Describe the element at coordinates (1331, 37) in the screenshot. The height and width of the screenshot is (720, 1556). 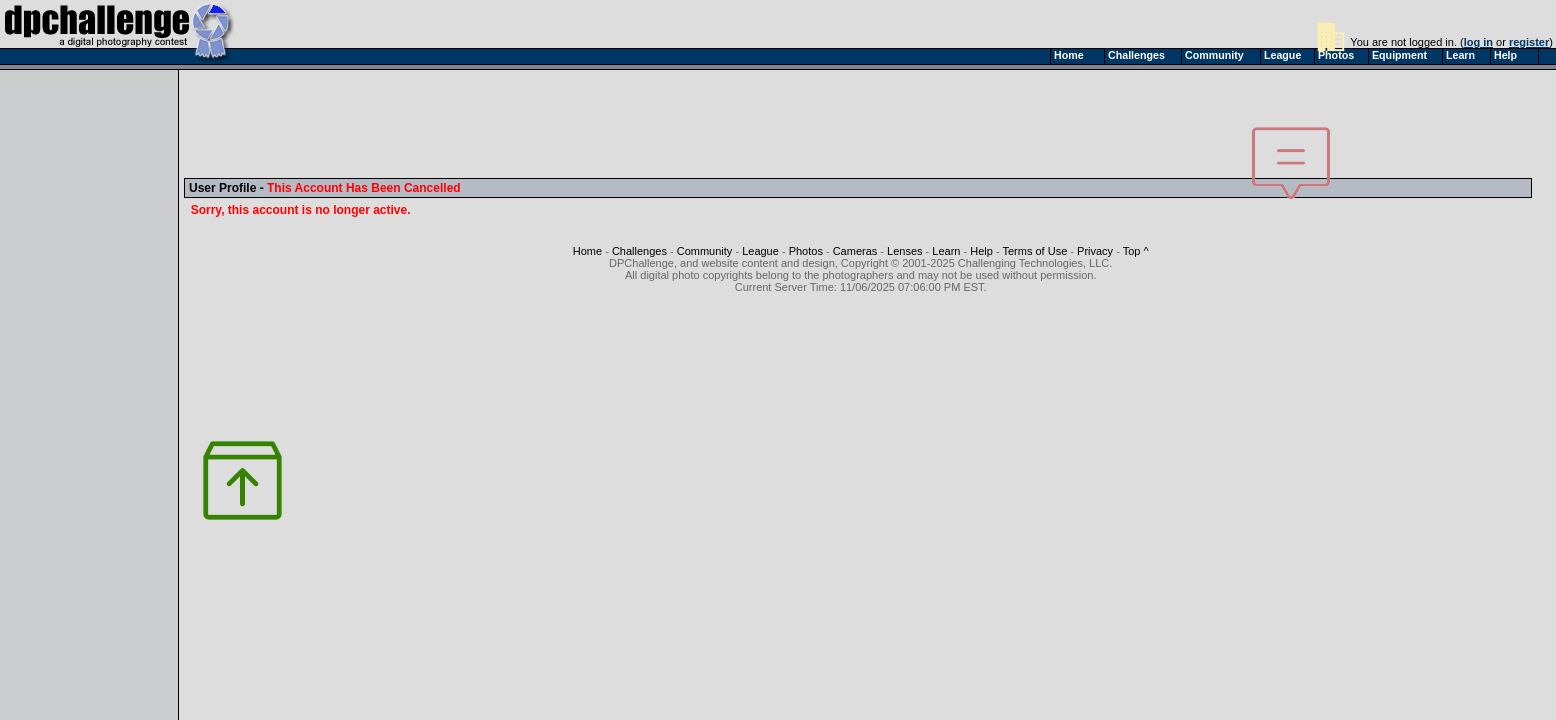
I see `view business or company information` at that location.